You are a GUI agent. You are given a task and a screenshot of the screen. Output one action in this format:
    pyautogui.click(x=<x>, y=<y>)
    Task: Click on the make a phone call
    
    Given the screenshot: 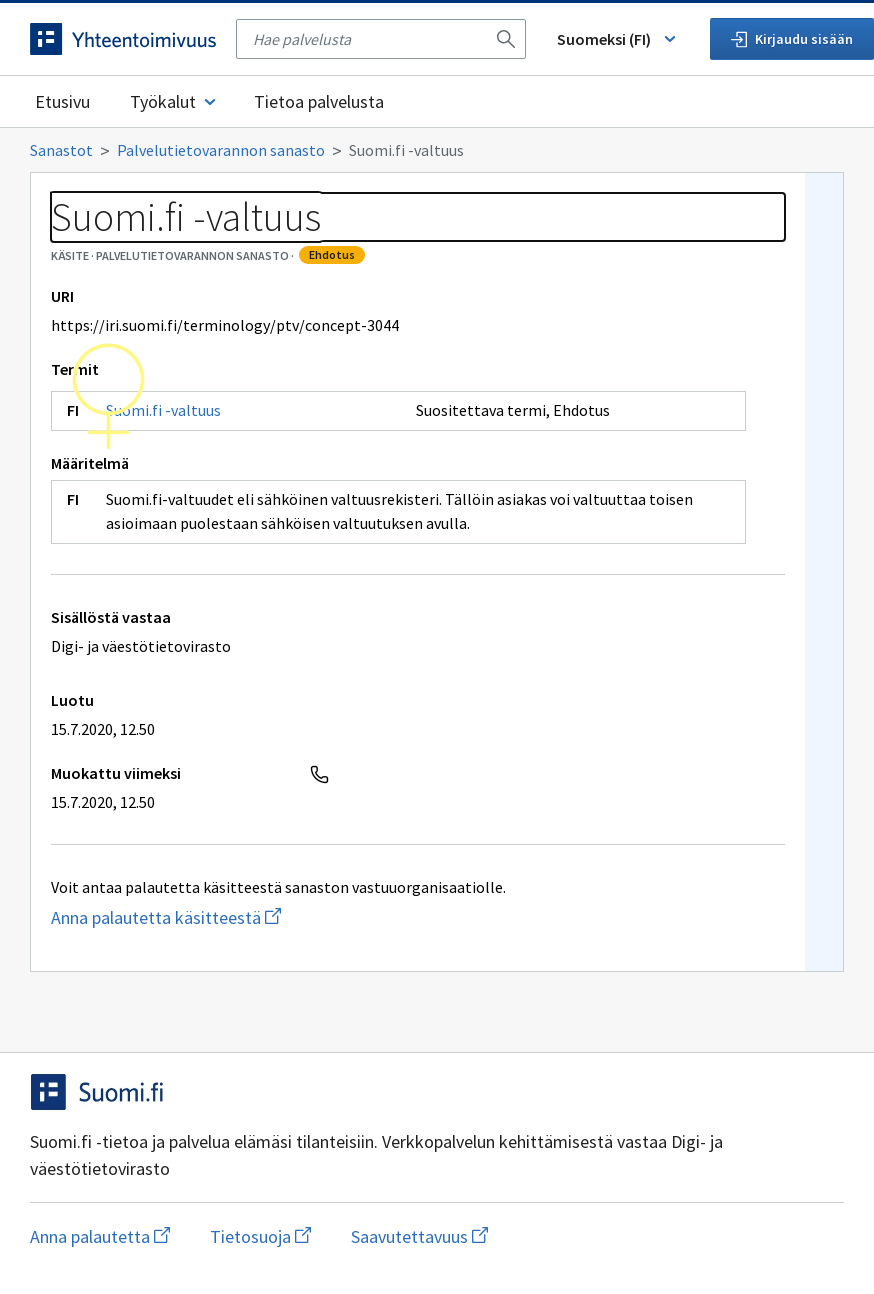 What is the action you would take?
    pyautogui.click(x=319, y=774)
    